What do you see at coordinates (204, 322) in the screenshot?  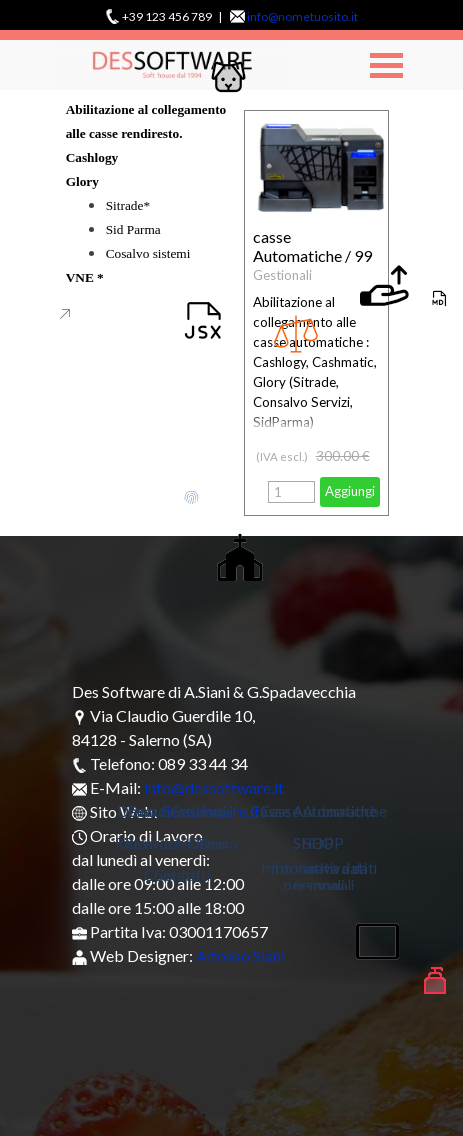 I see `jsx file type indicator` at bounding box center [204, 322].